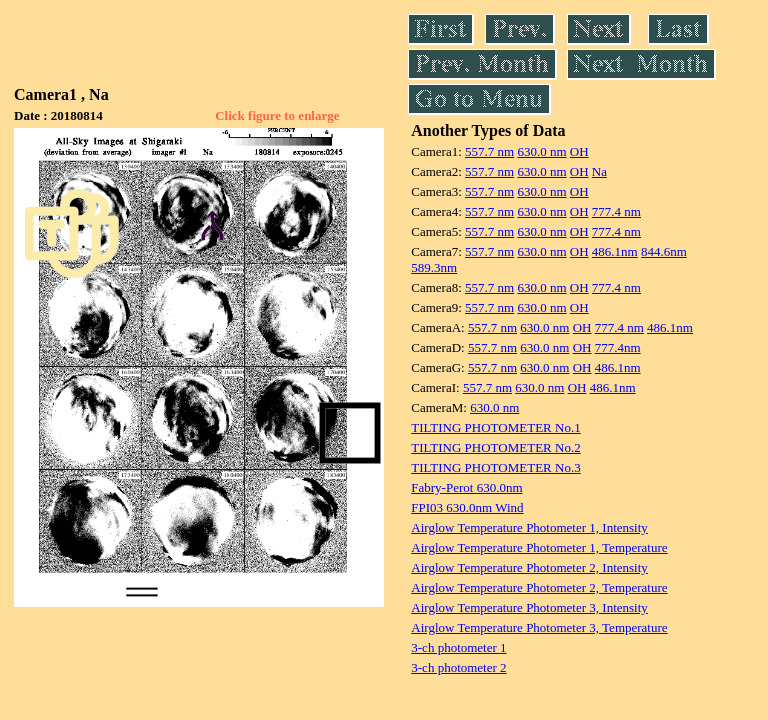 This screenshot has width=768, height=720. I want to click on open Microsoft Teams, so click(69, 233).